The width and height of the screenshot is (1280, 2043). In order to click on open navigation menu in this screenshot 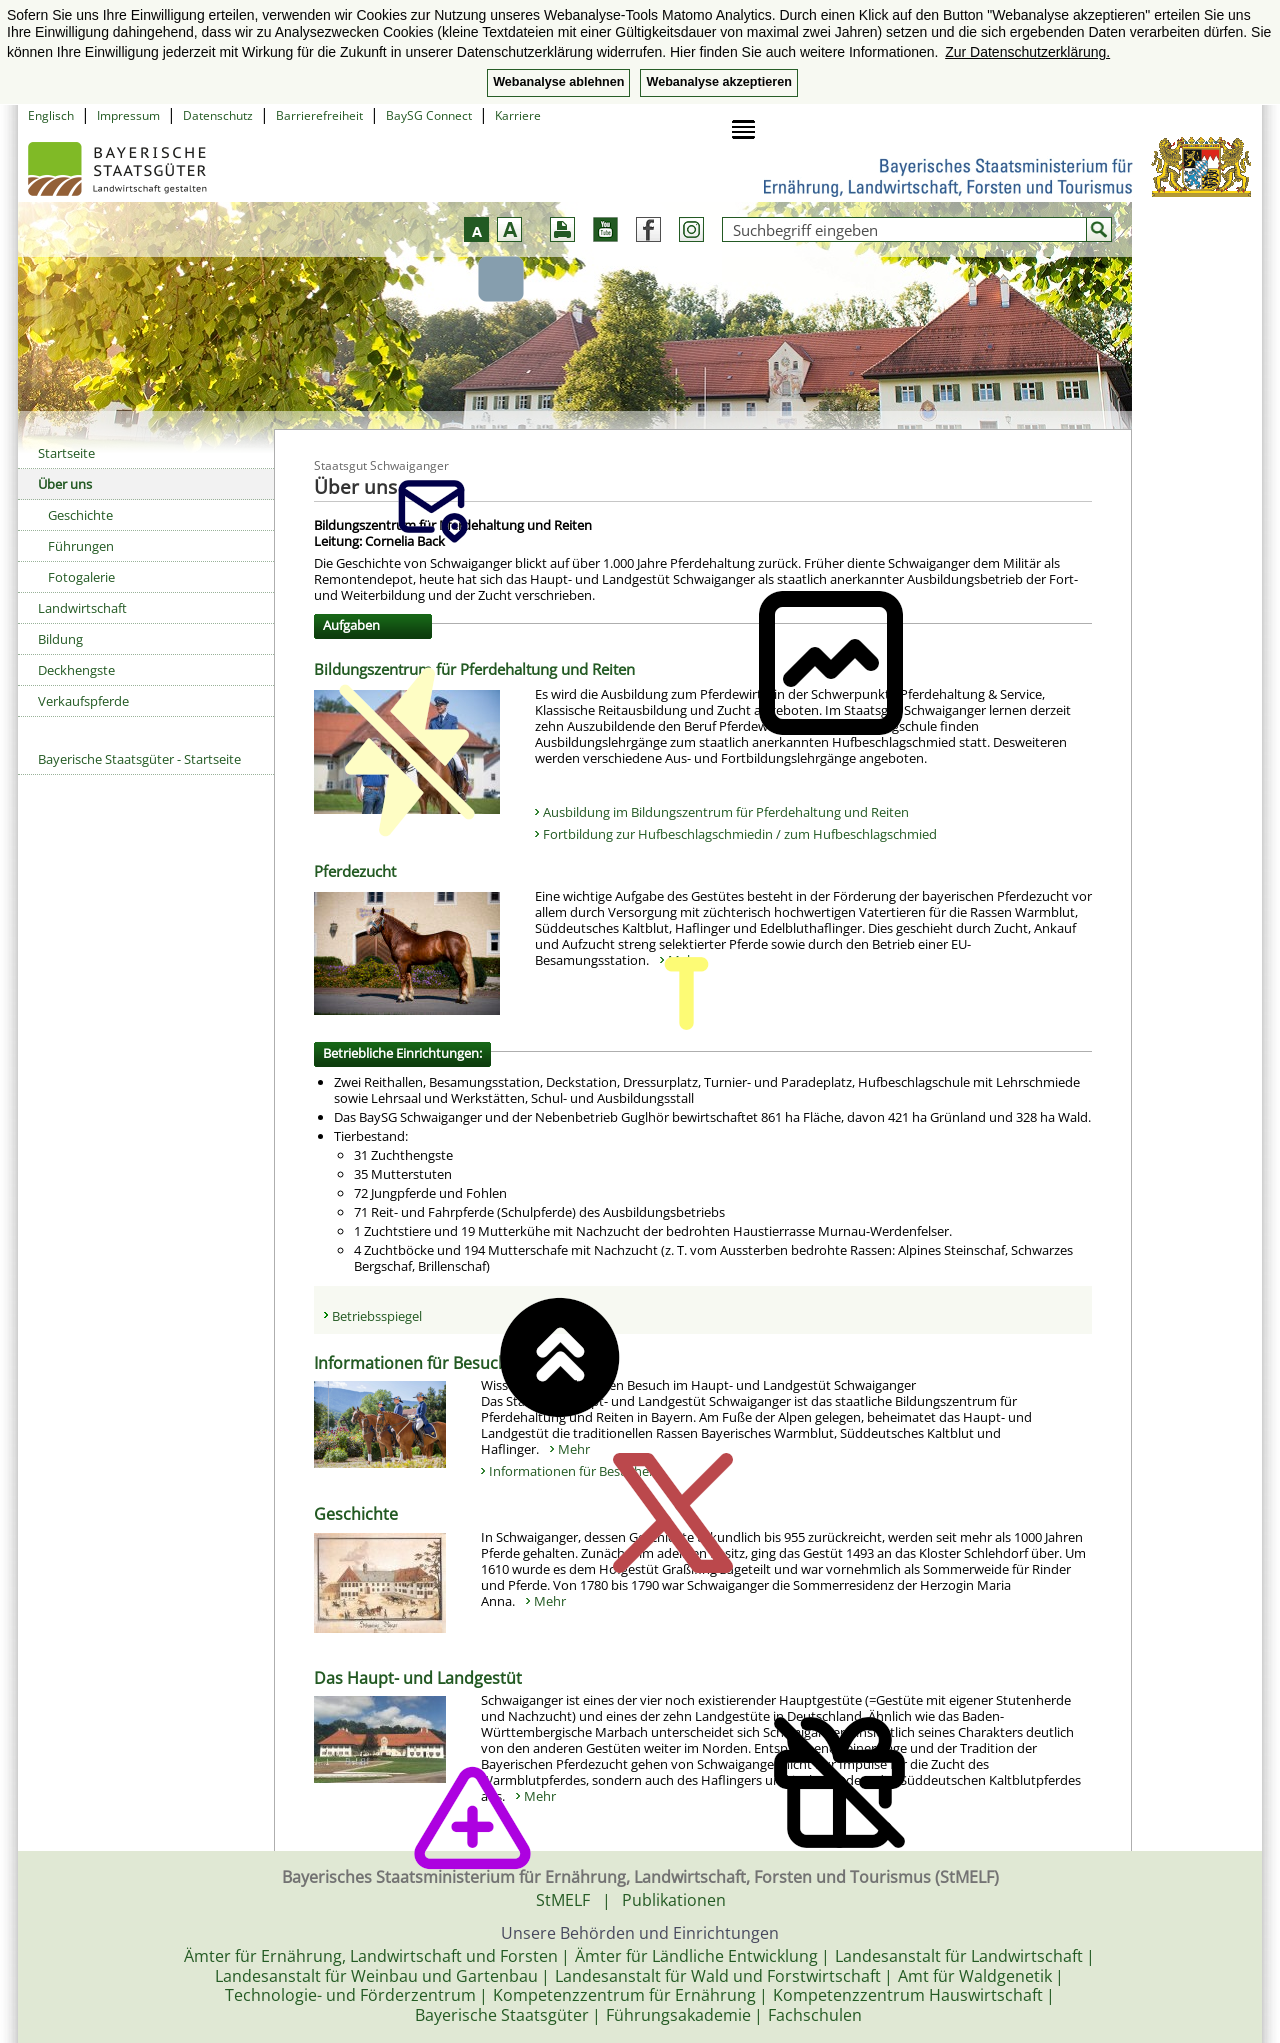, I will do `click(743, 129)`.